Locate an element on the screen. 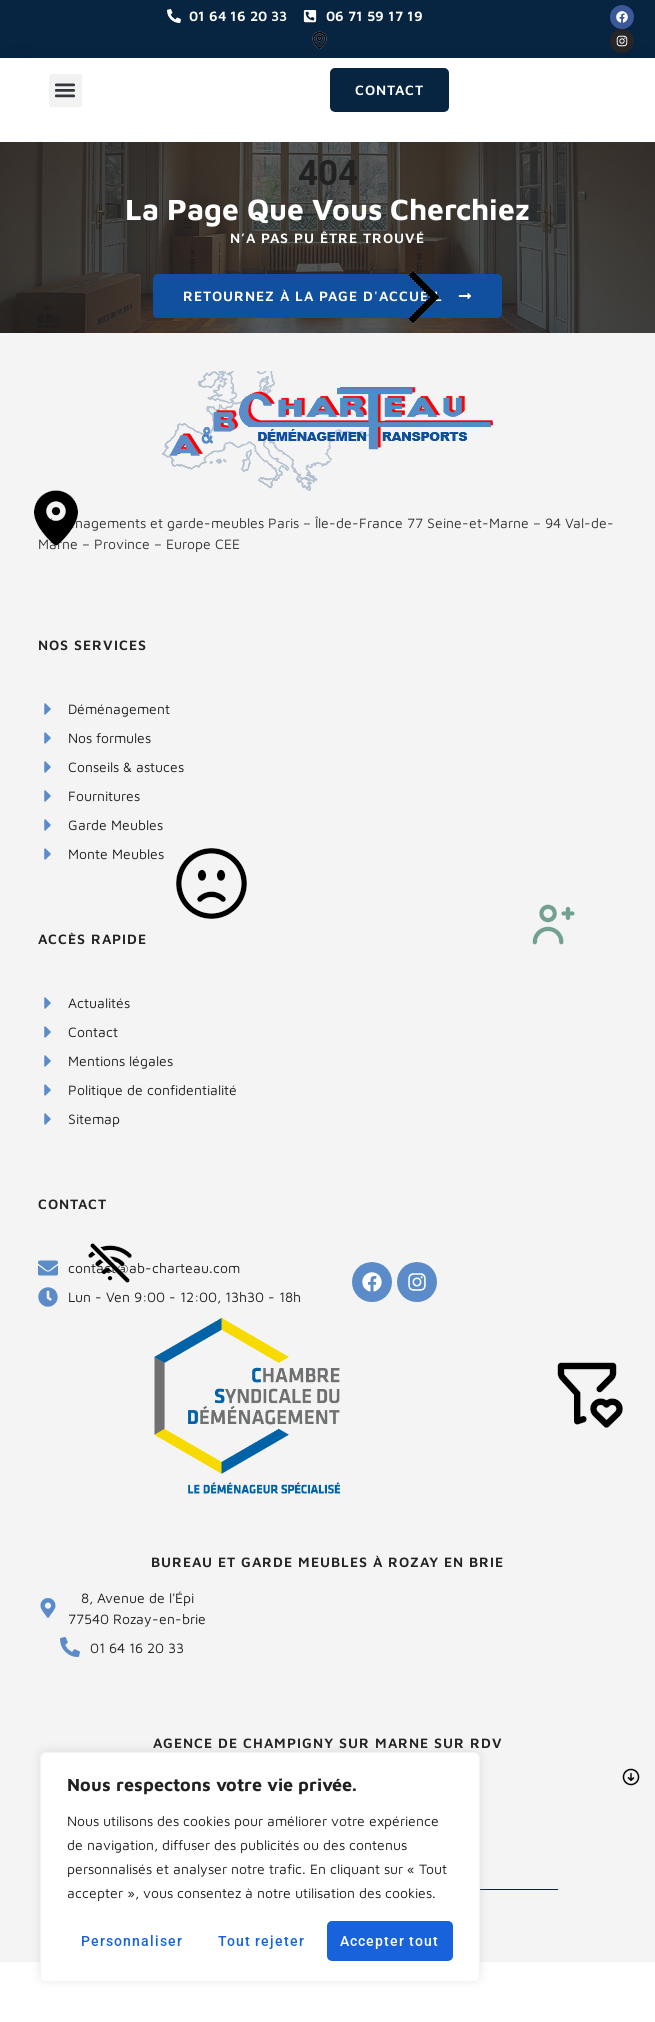 The width and height of the screenshot is (655, 2022). filter by favorites is located at coordinates (587, 1392).